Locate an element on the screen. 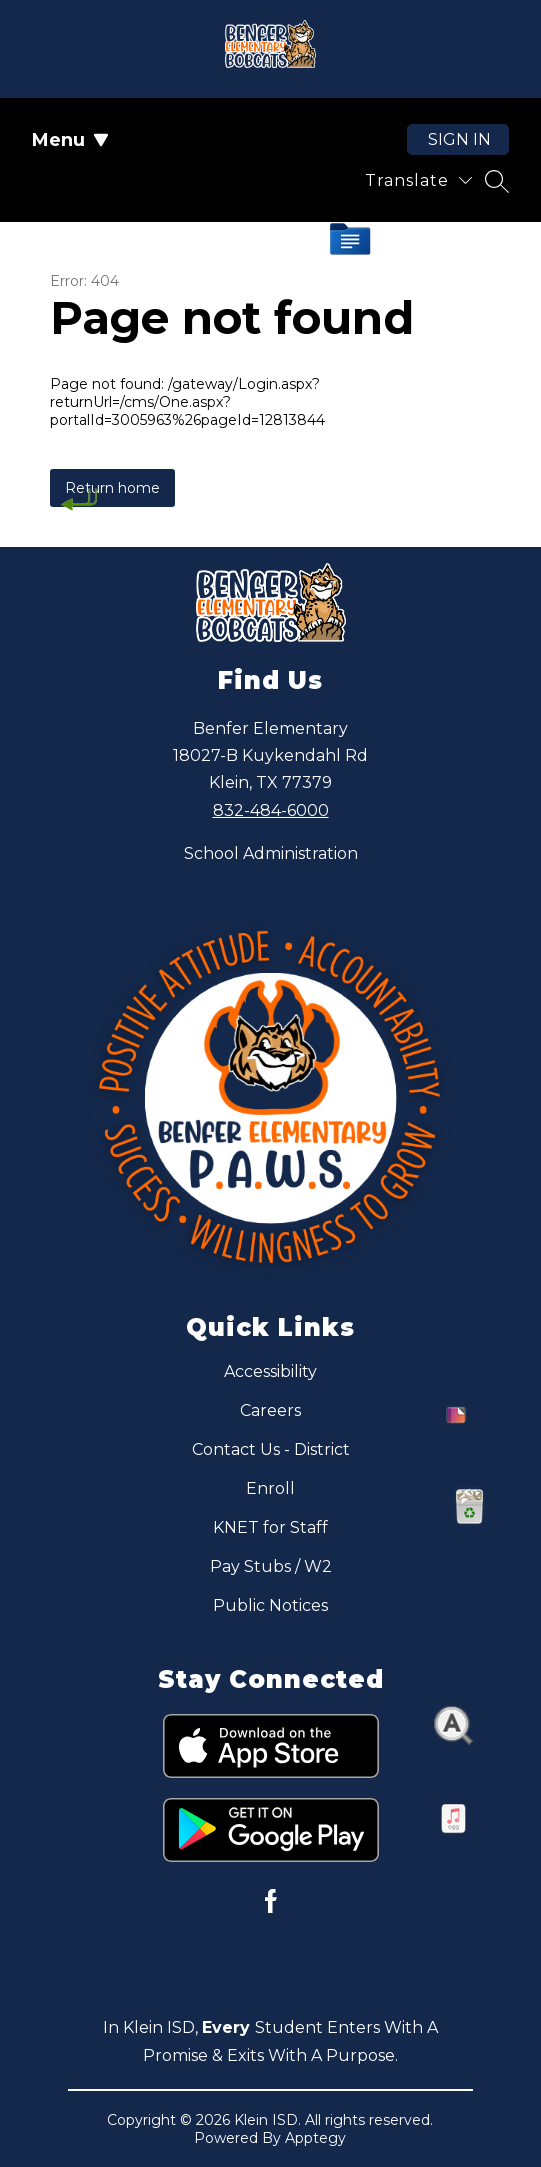 Image resolution: width=541 pixels, height=2167 pixels. open google docs folder is located at coordinates (350, 240).